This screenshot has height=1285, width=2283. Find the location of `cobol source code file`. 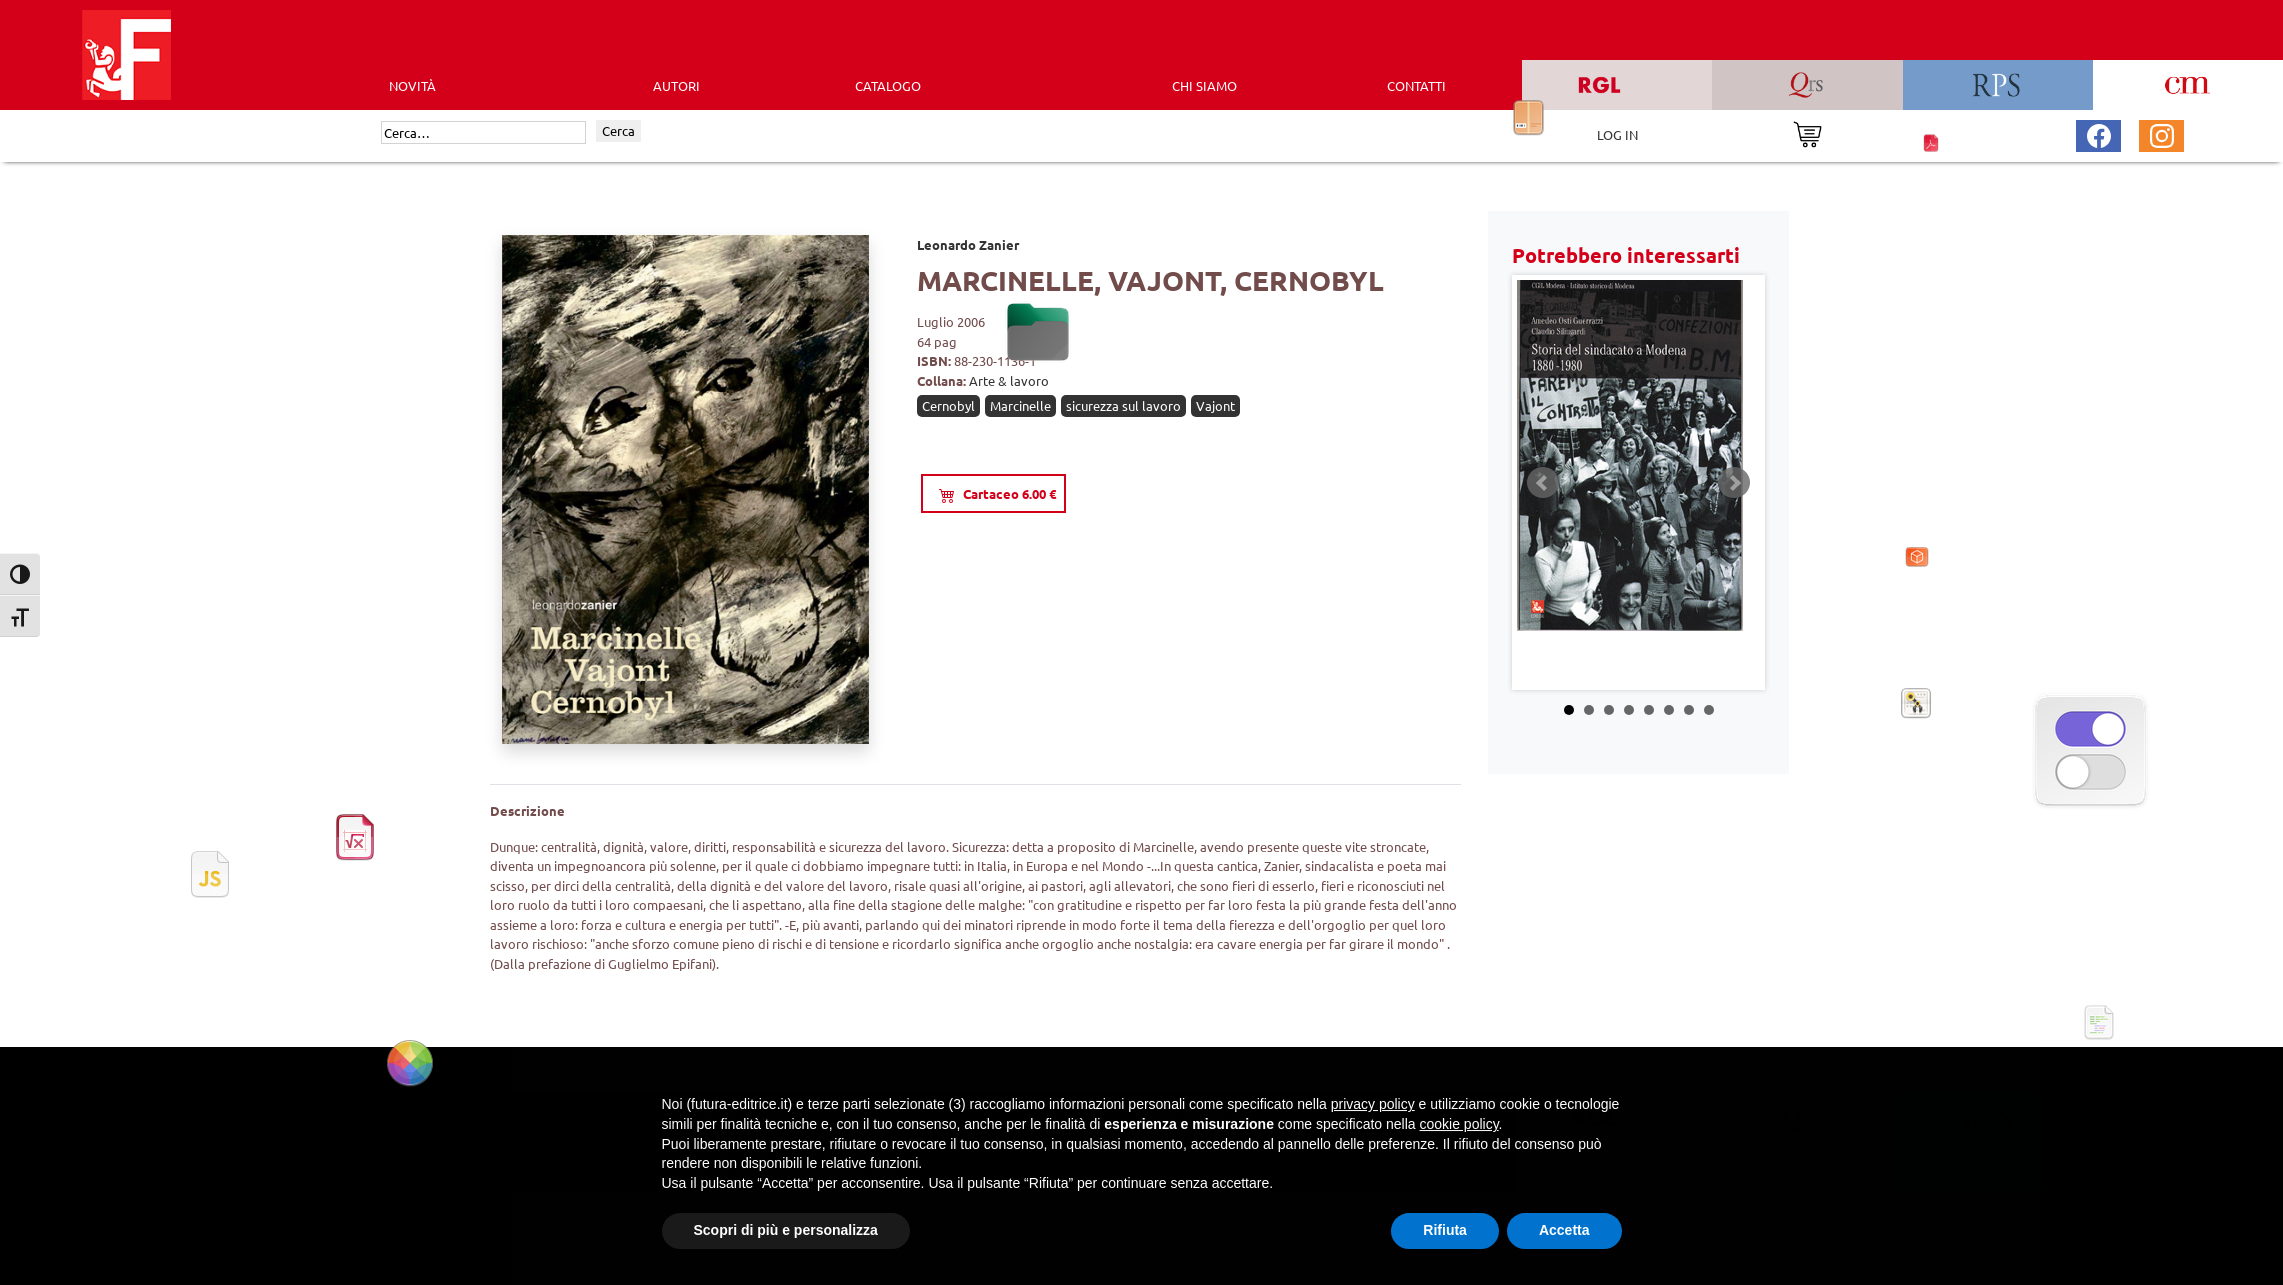

cobol source code file is located at coordinates (2099, 1022).